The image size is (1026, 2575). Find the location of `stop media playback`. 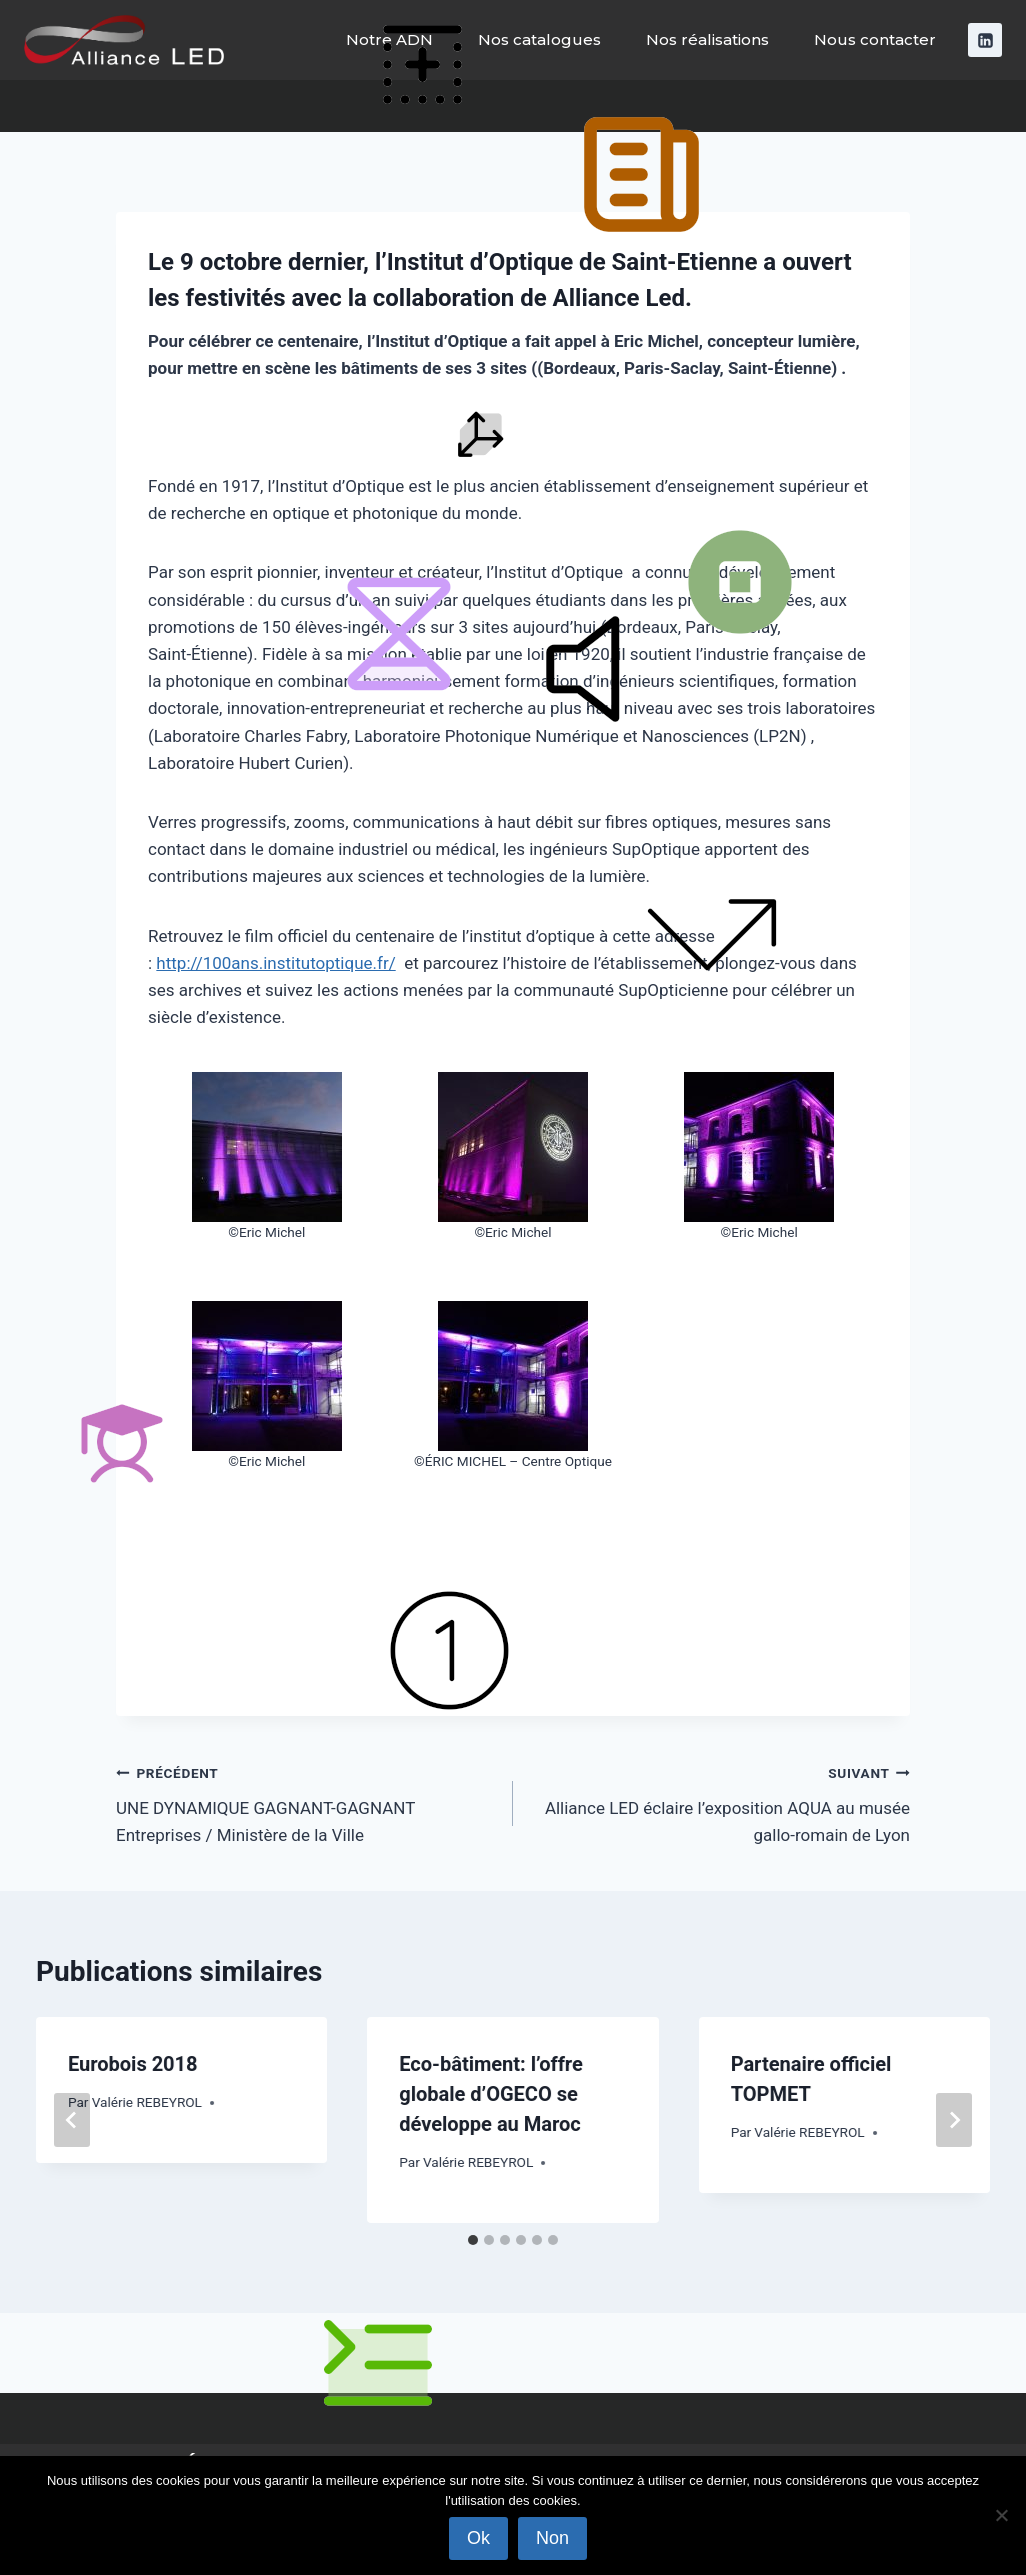

stop media playback is located at coordinates (740, 582).